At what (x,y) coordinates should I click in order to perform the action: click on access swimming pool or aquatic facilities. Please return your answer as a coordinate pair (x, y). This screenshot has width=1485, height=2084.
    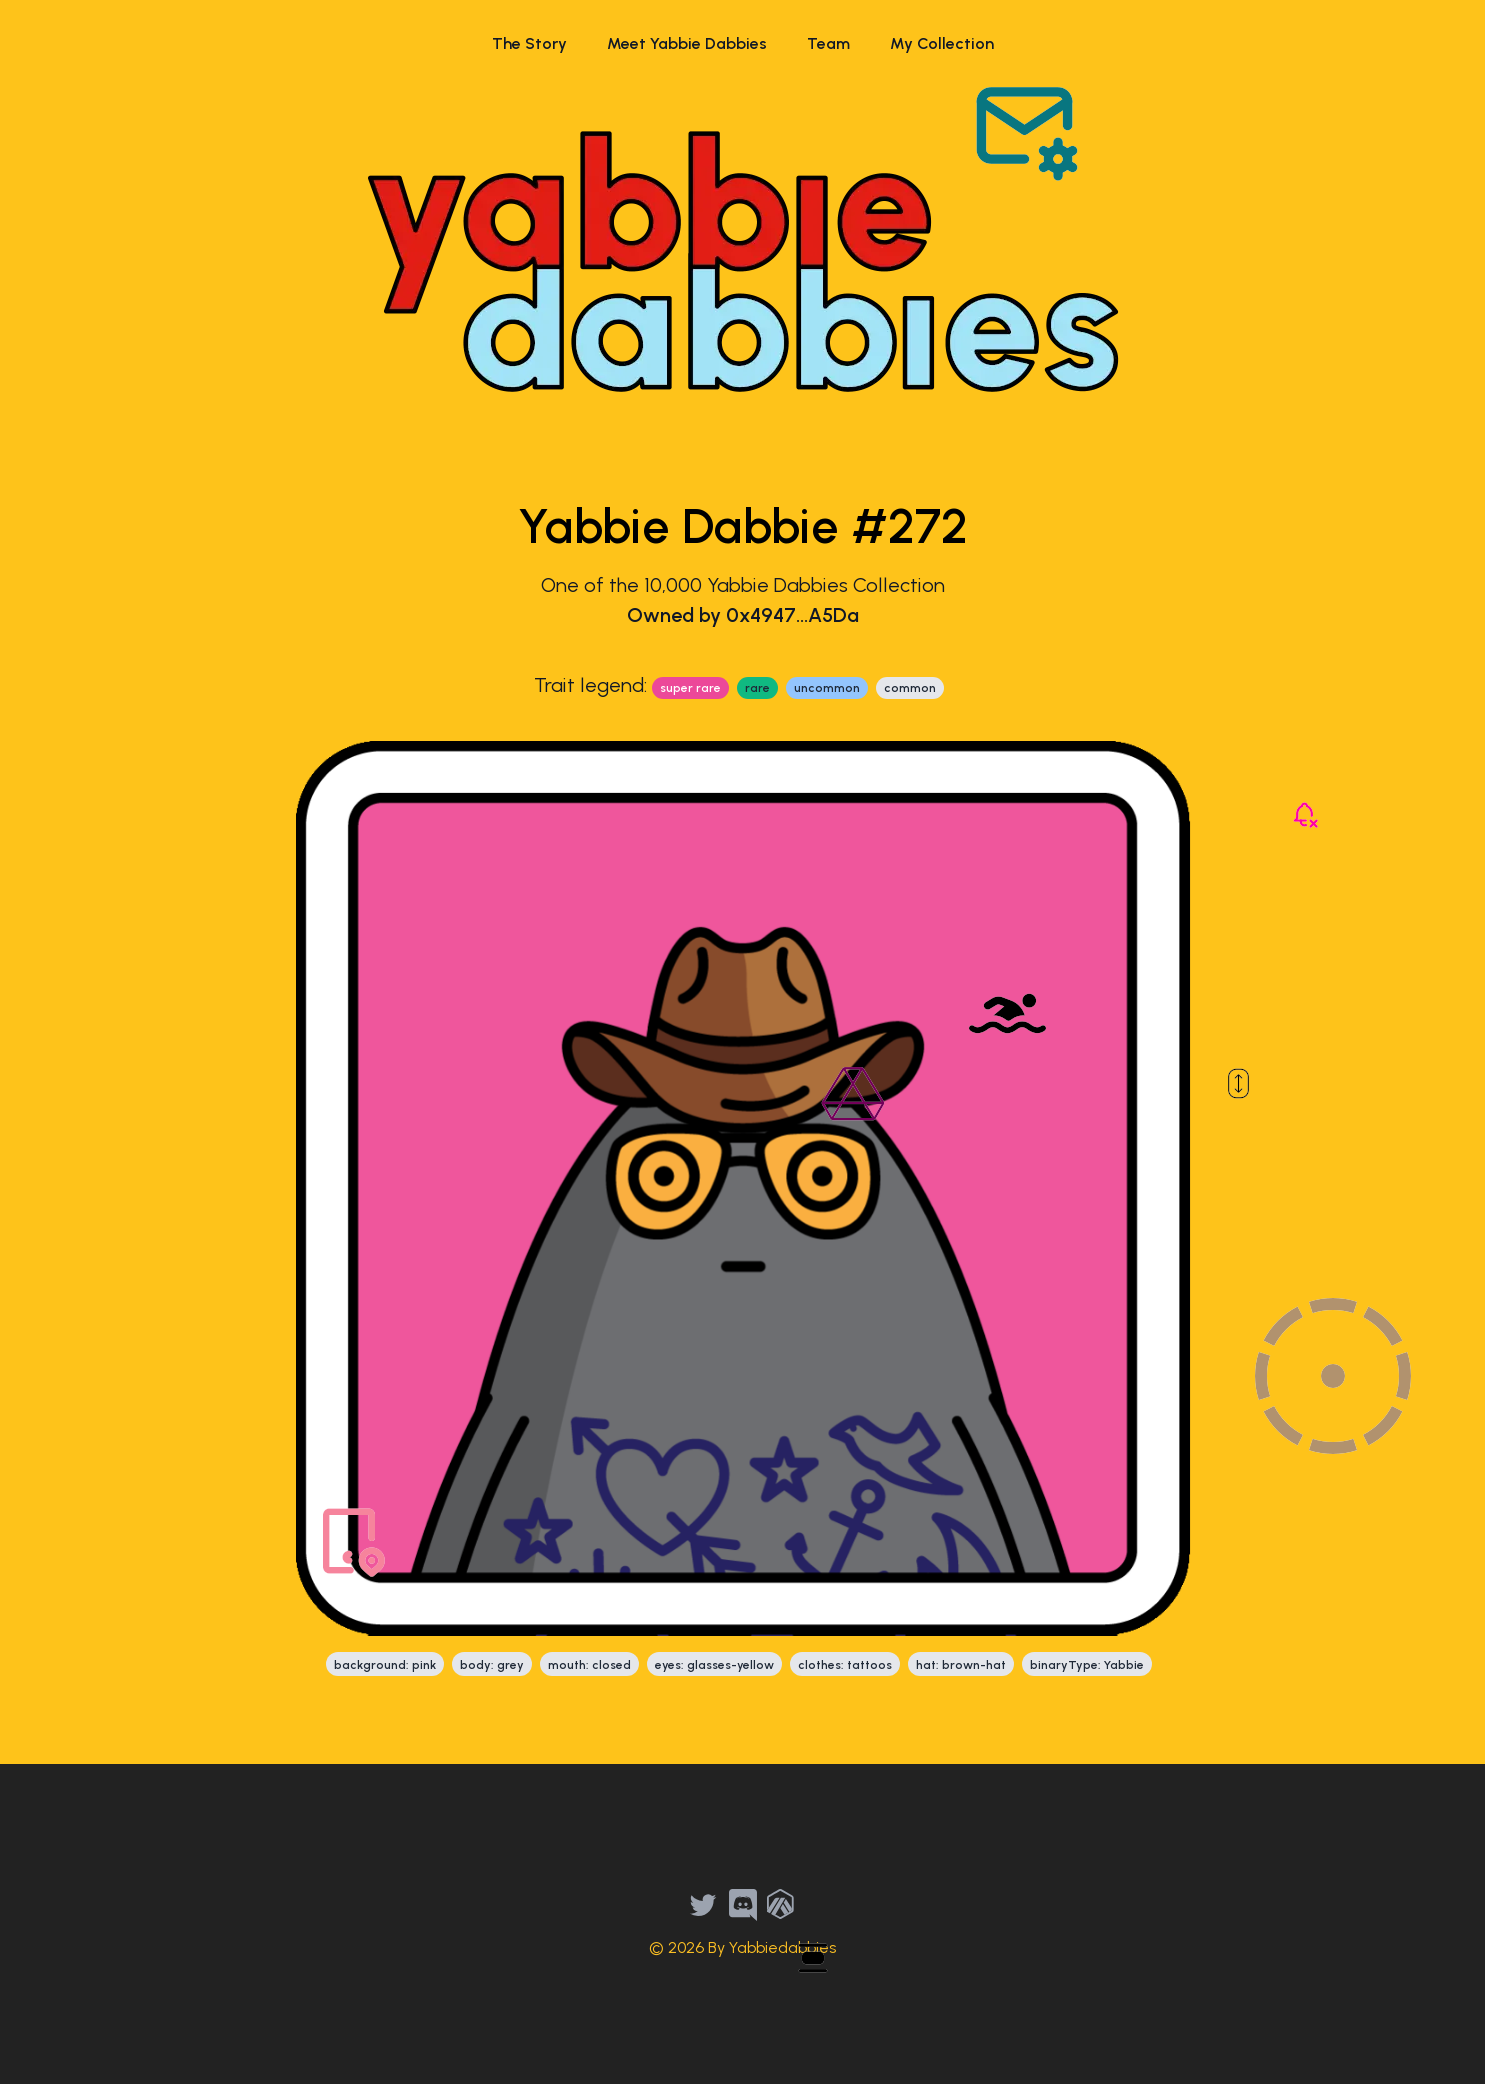
    Looking at the image, I should click on (1007, 1013).